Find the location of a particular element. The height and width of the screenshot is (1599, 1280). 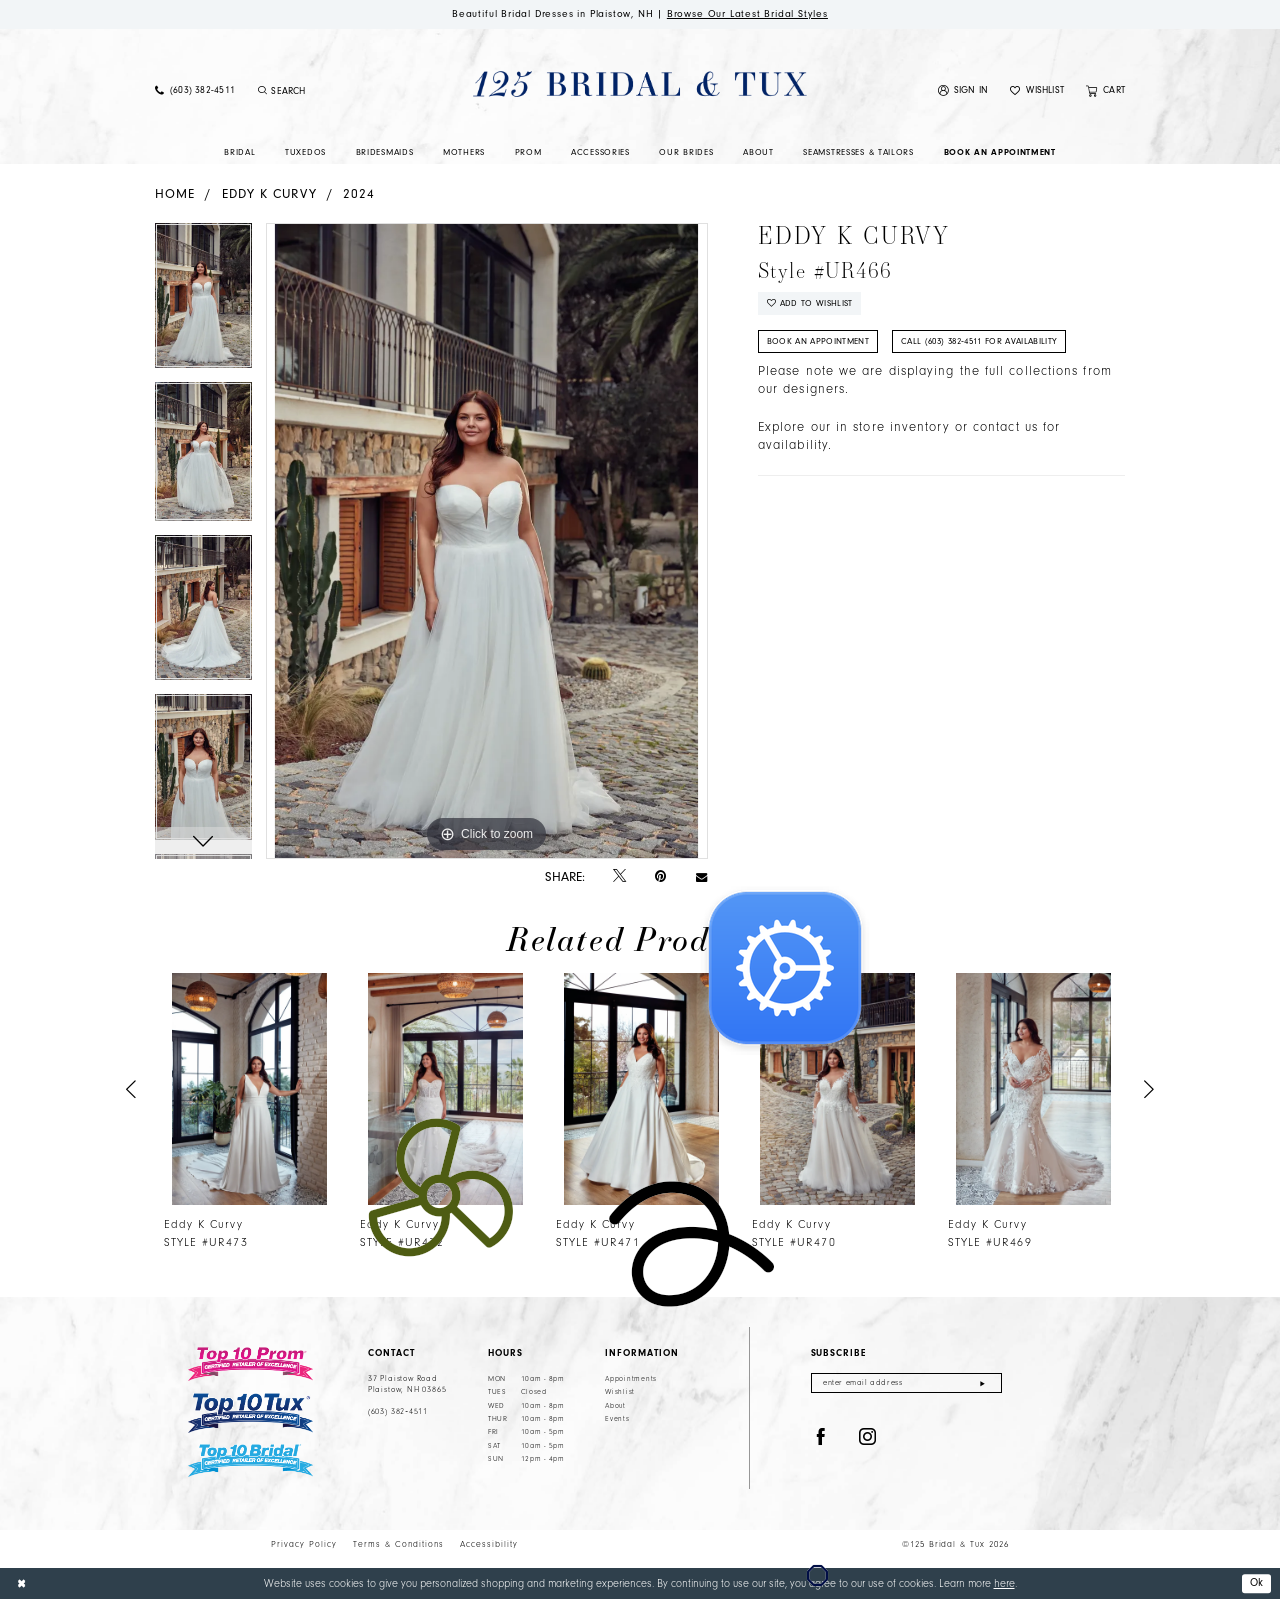

toggle freehand drawing or scribble mode is located at coordinates (683, 1244).